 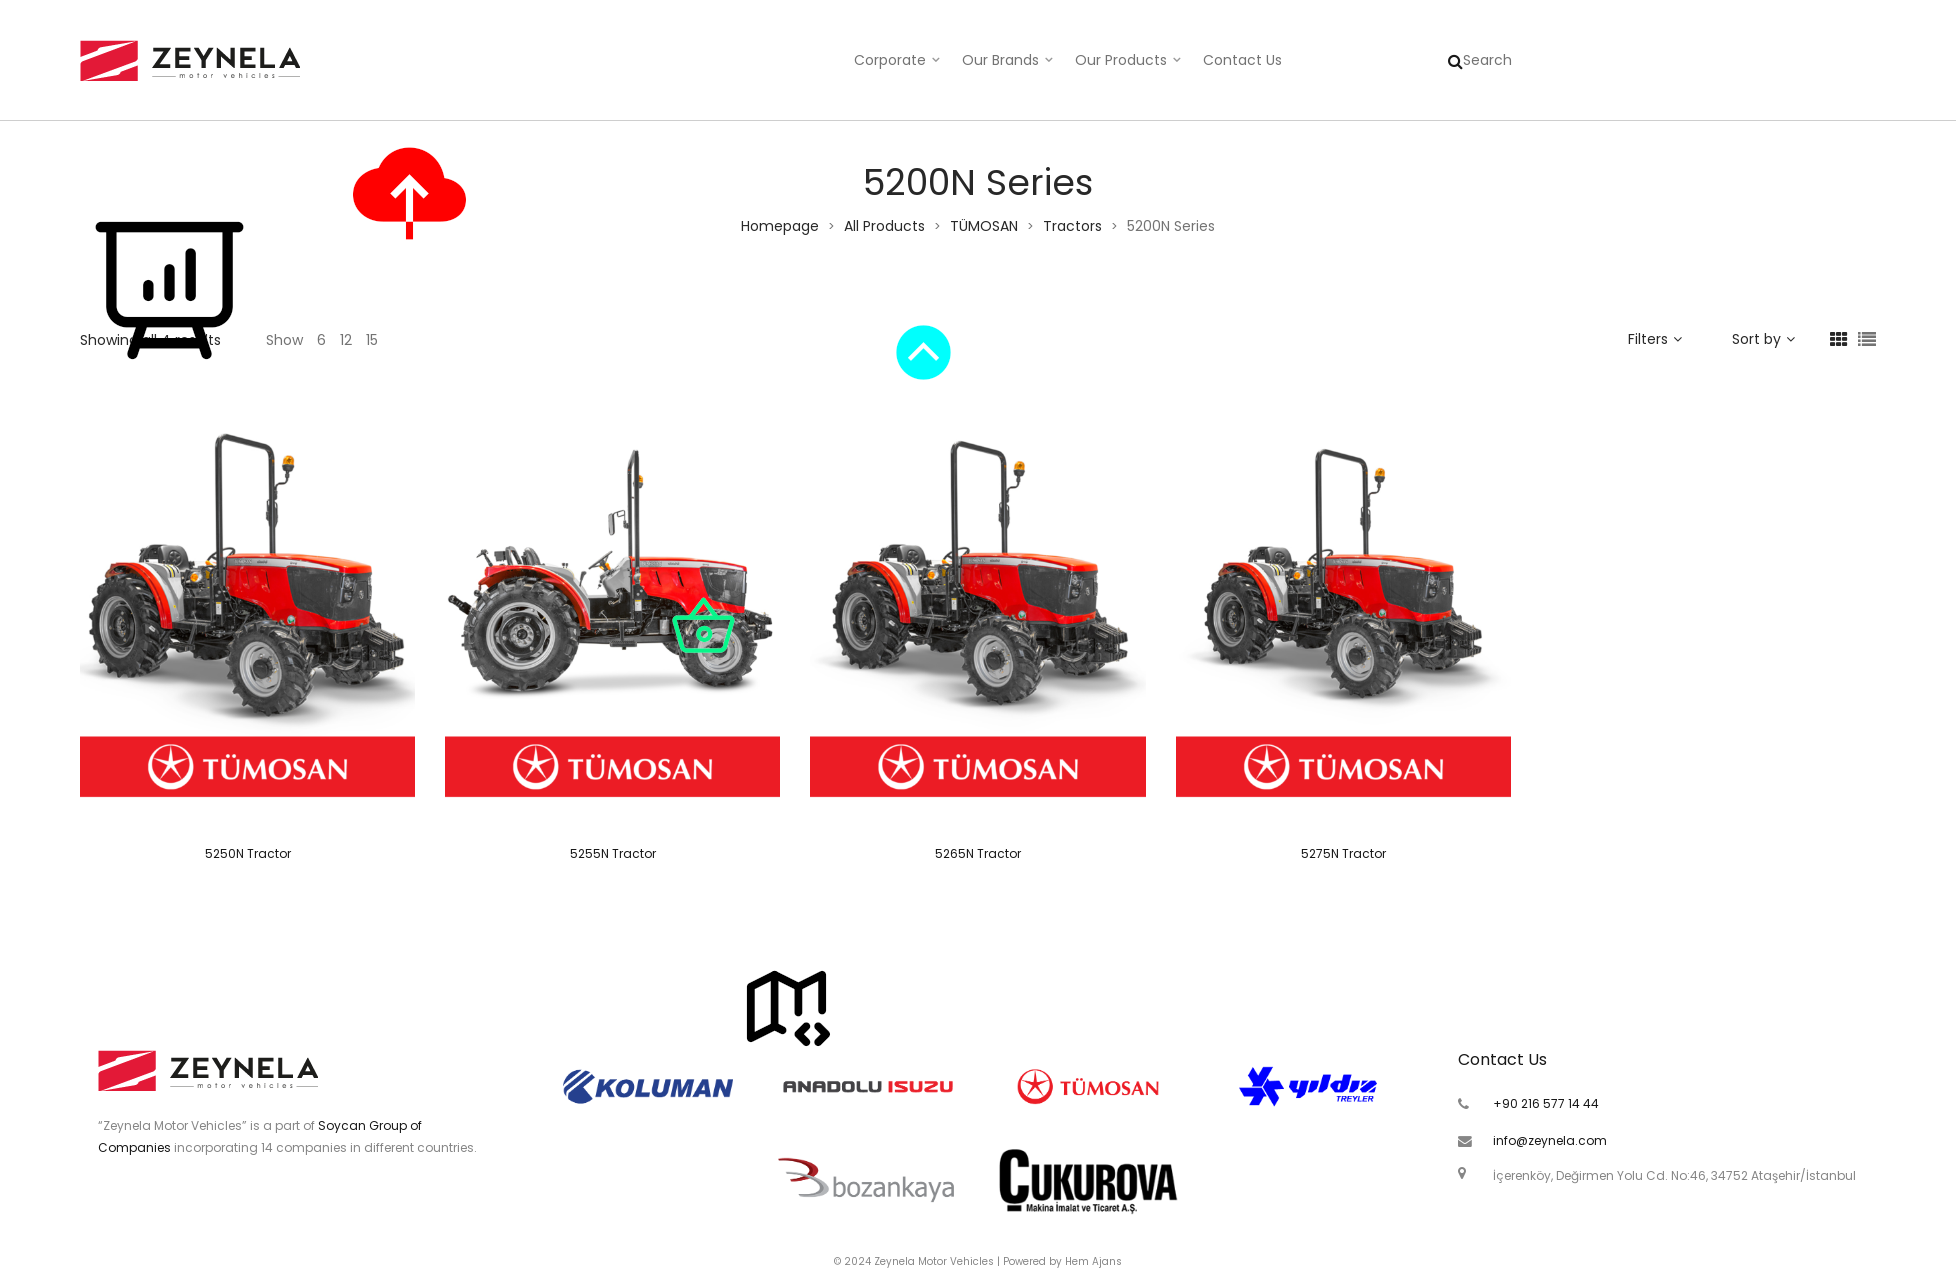 I want to click on scroll to top of page, so click(x=923, y=352).